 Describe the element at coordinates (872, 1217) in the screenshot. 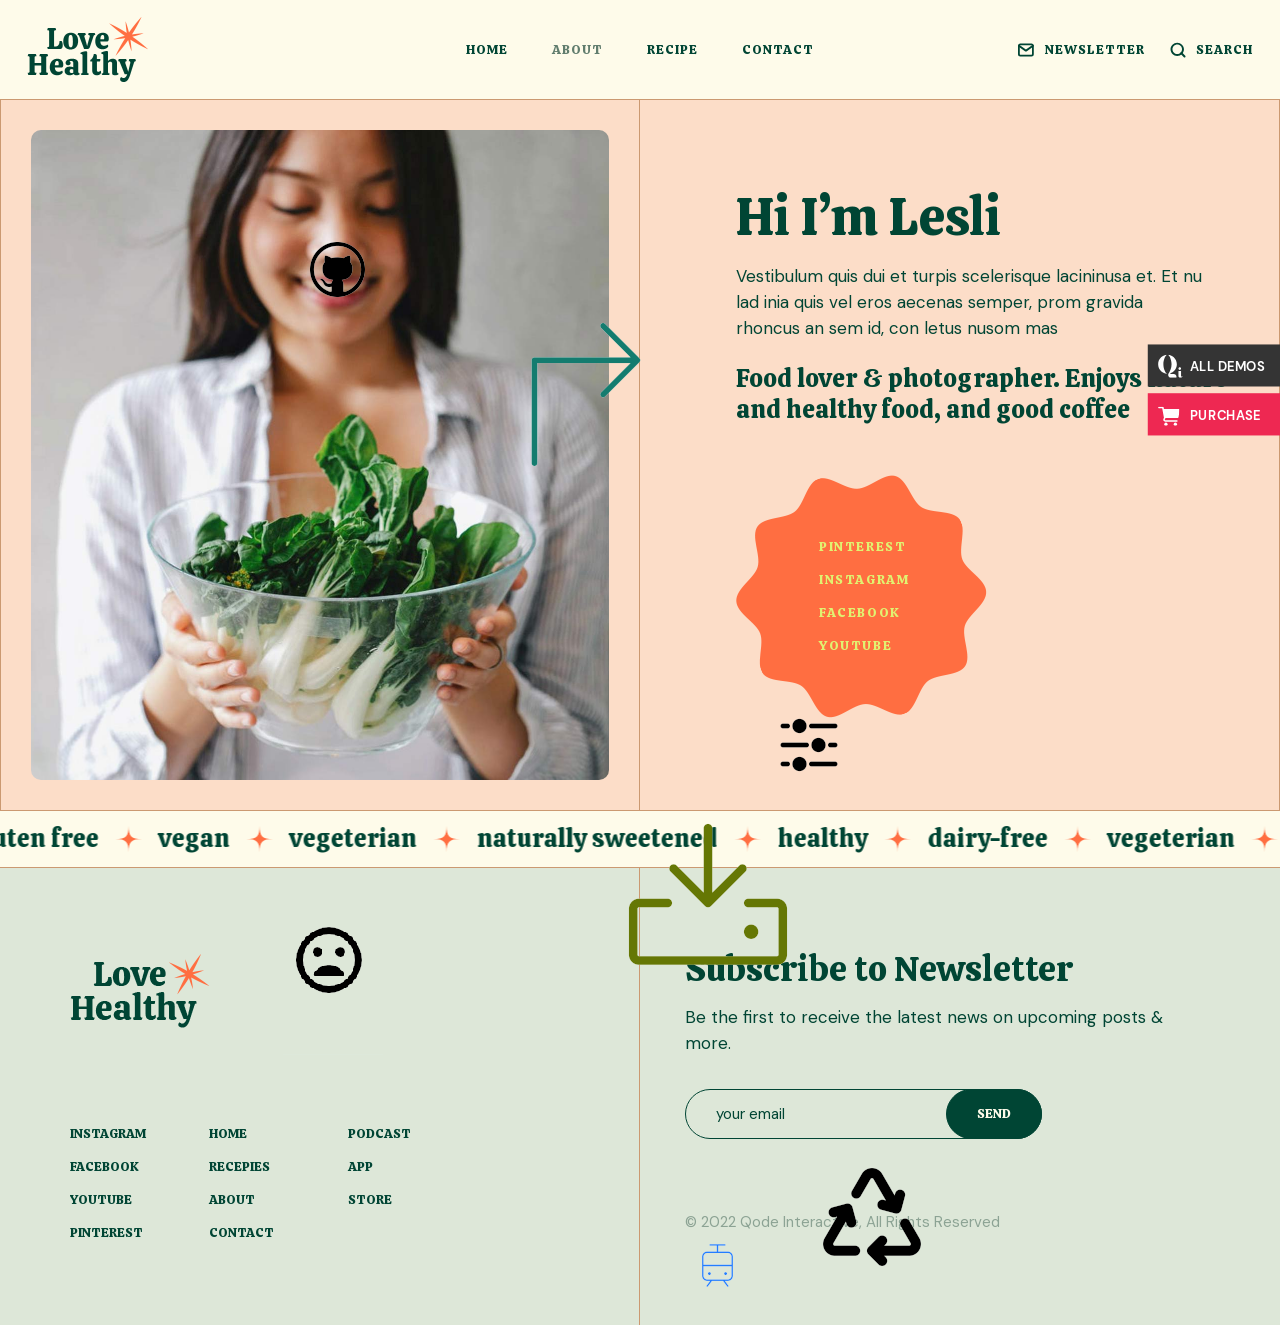

I see `recycle or move item to trash` at that location.